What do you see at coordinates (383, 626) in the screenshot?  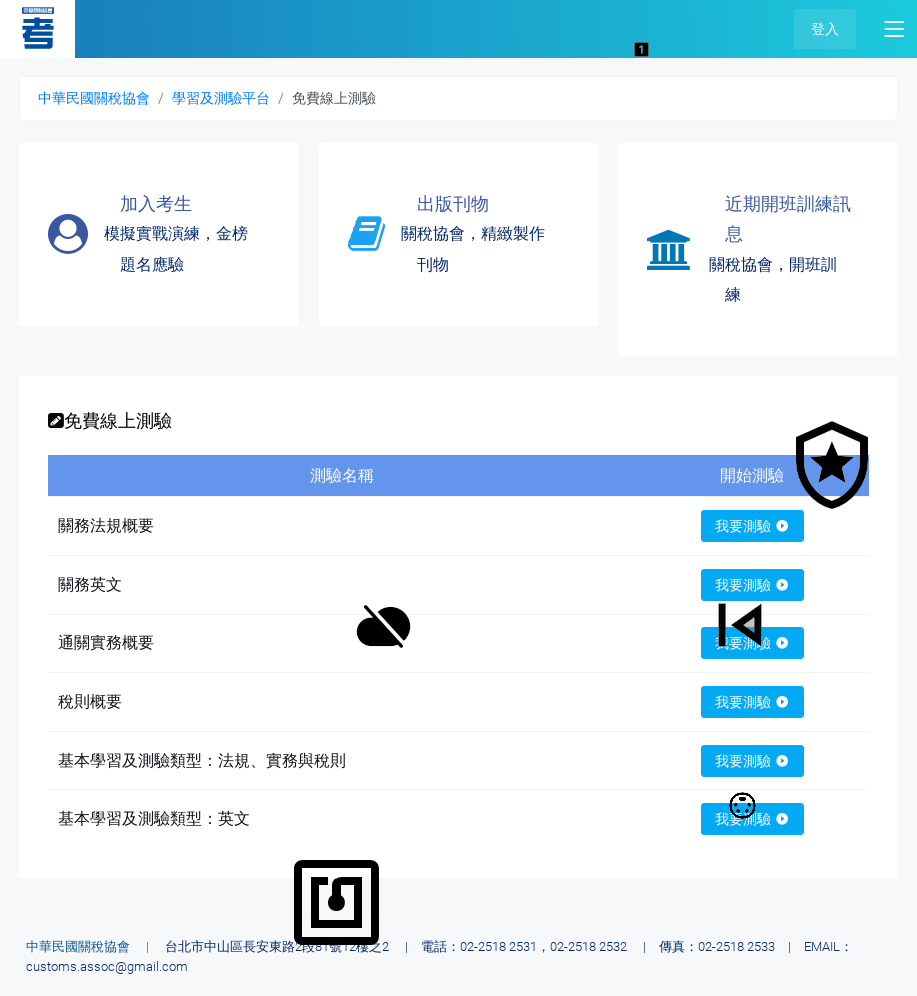 I see `indicates no cloud connection or offline status` at bounding box center [383, 626].